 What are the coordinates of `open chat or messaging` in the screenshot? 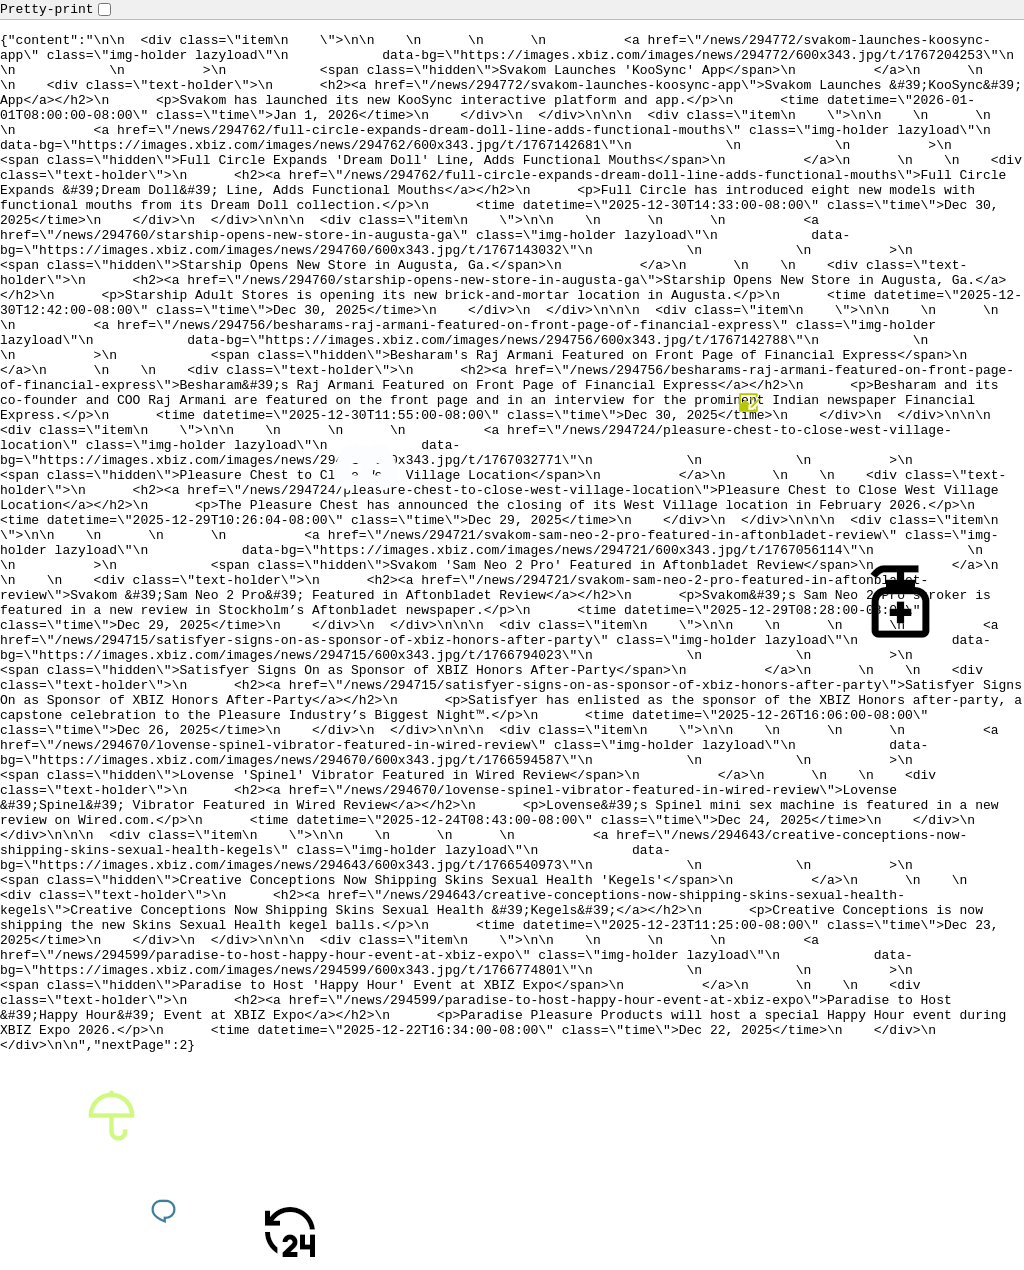 It's located at (163, 1210).